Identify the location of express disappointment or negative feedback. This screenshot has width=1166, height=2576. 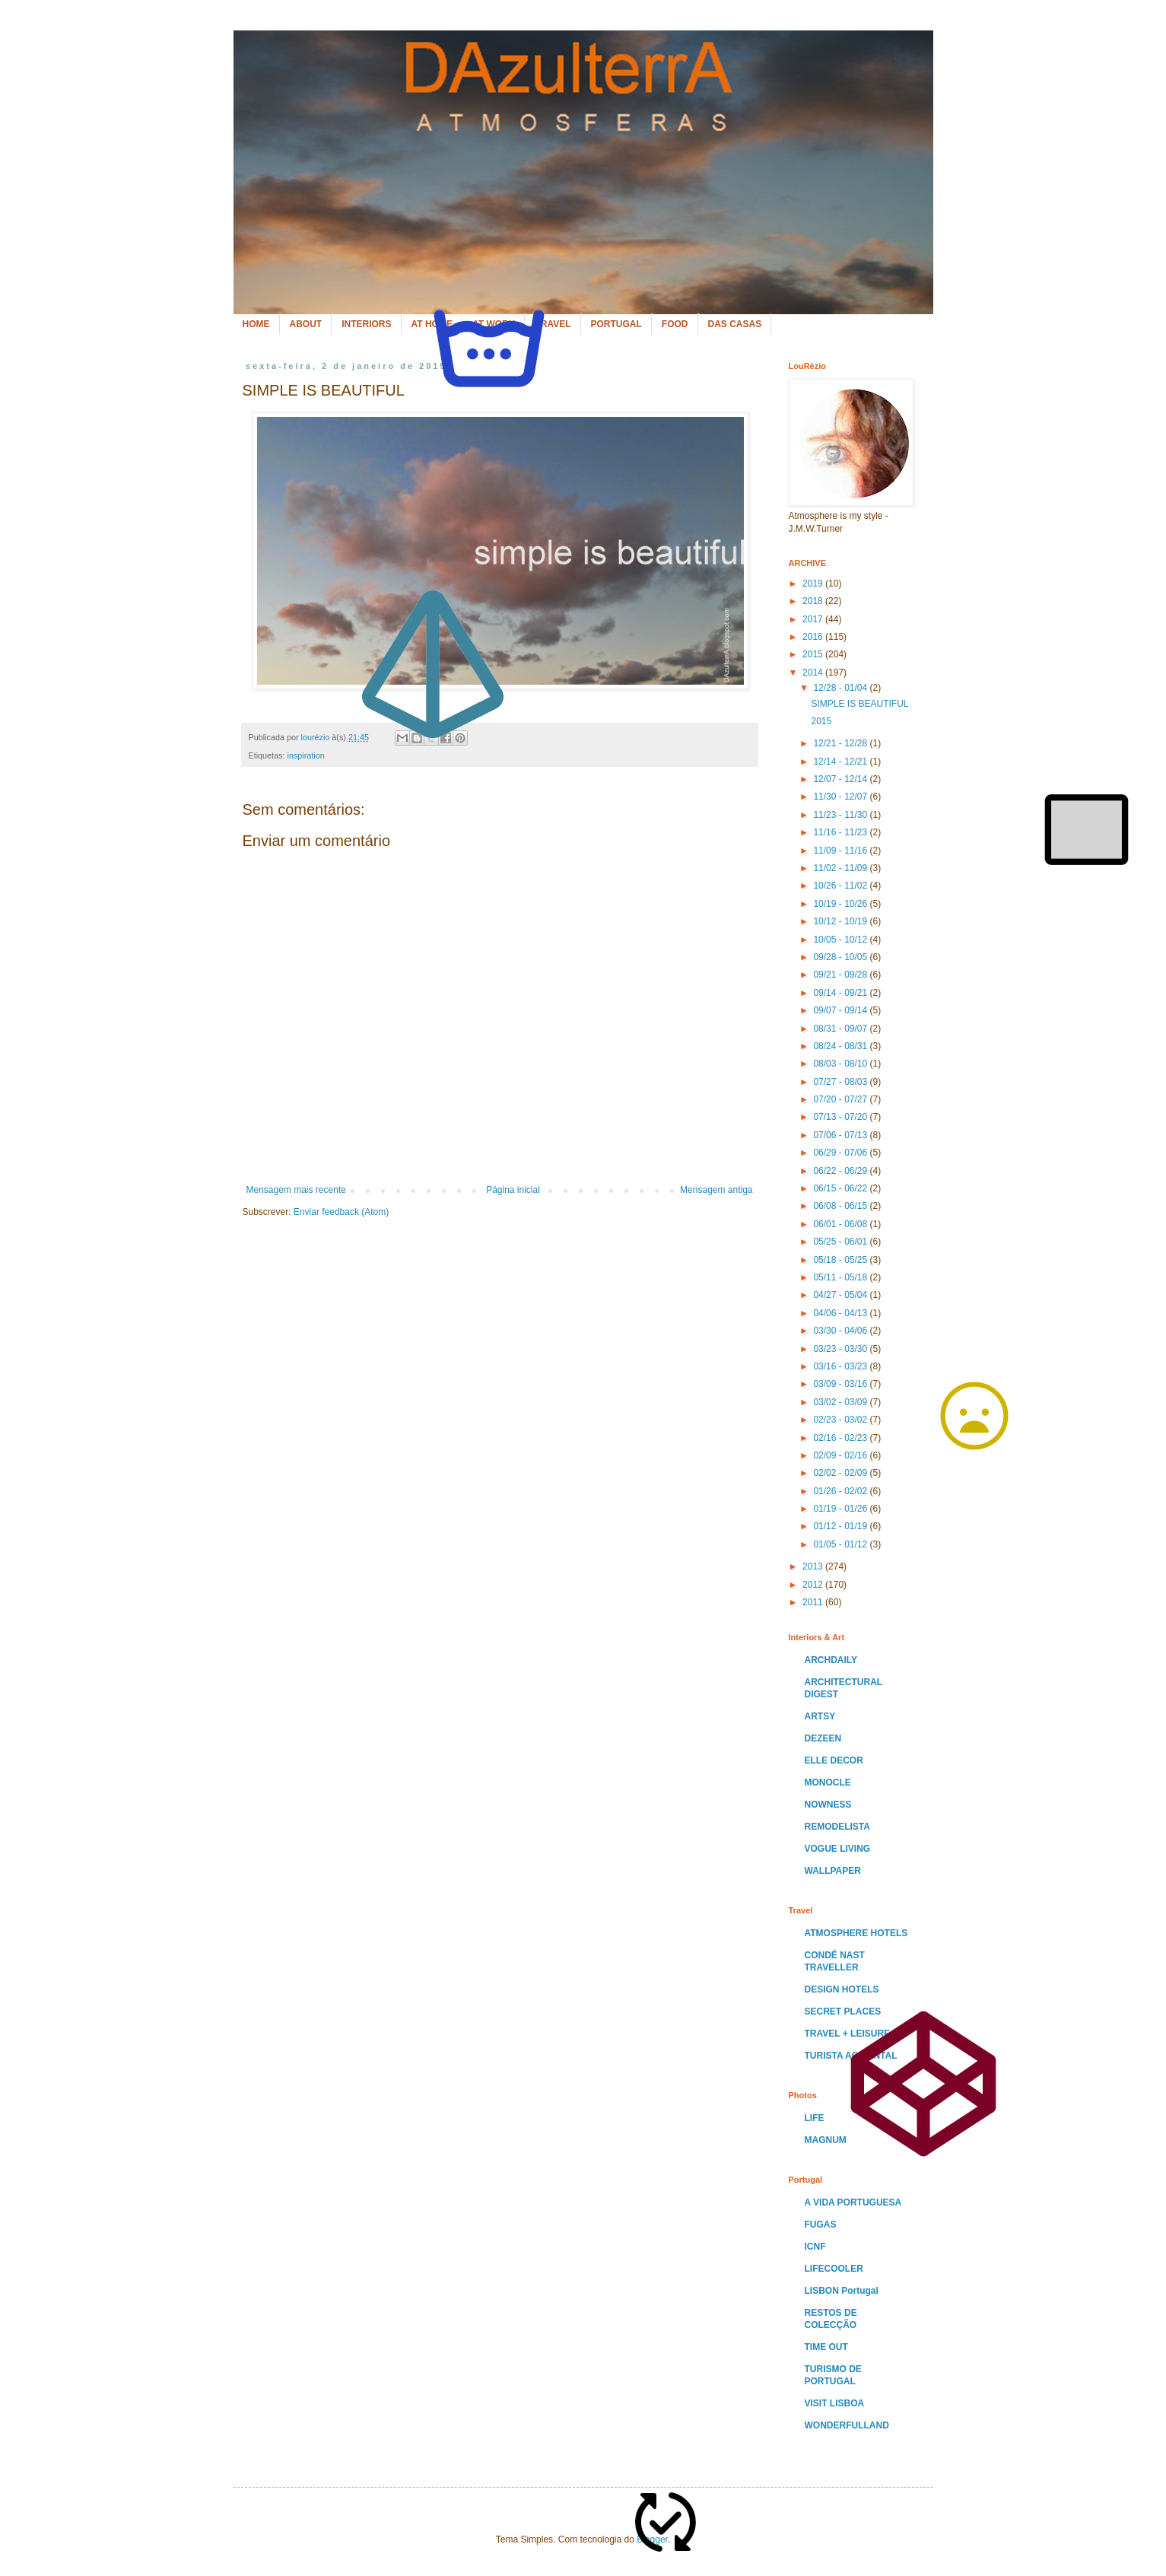
(974, 1416).